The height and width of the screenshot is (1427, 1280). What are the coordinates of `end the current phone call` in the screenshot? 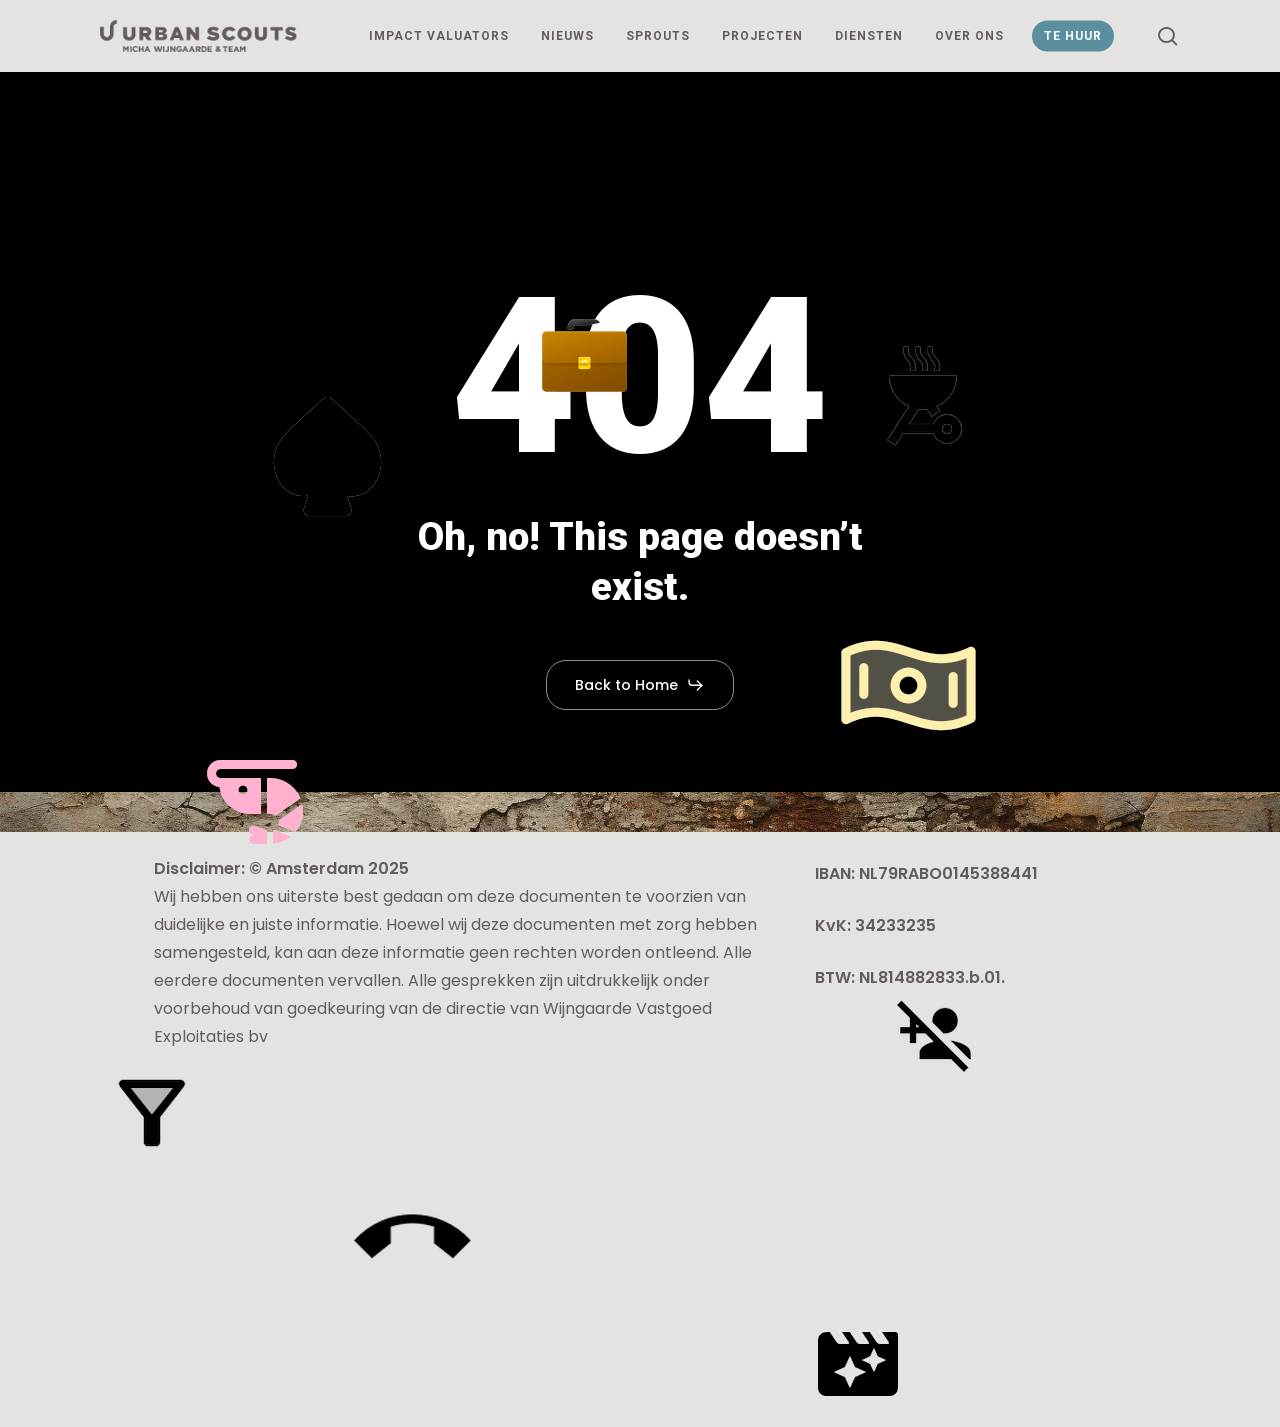 It's located at (412, 1238).